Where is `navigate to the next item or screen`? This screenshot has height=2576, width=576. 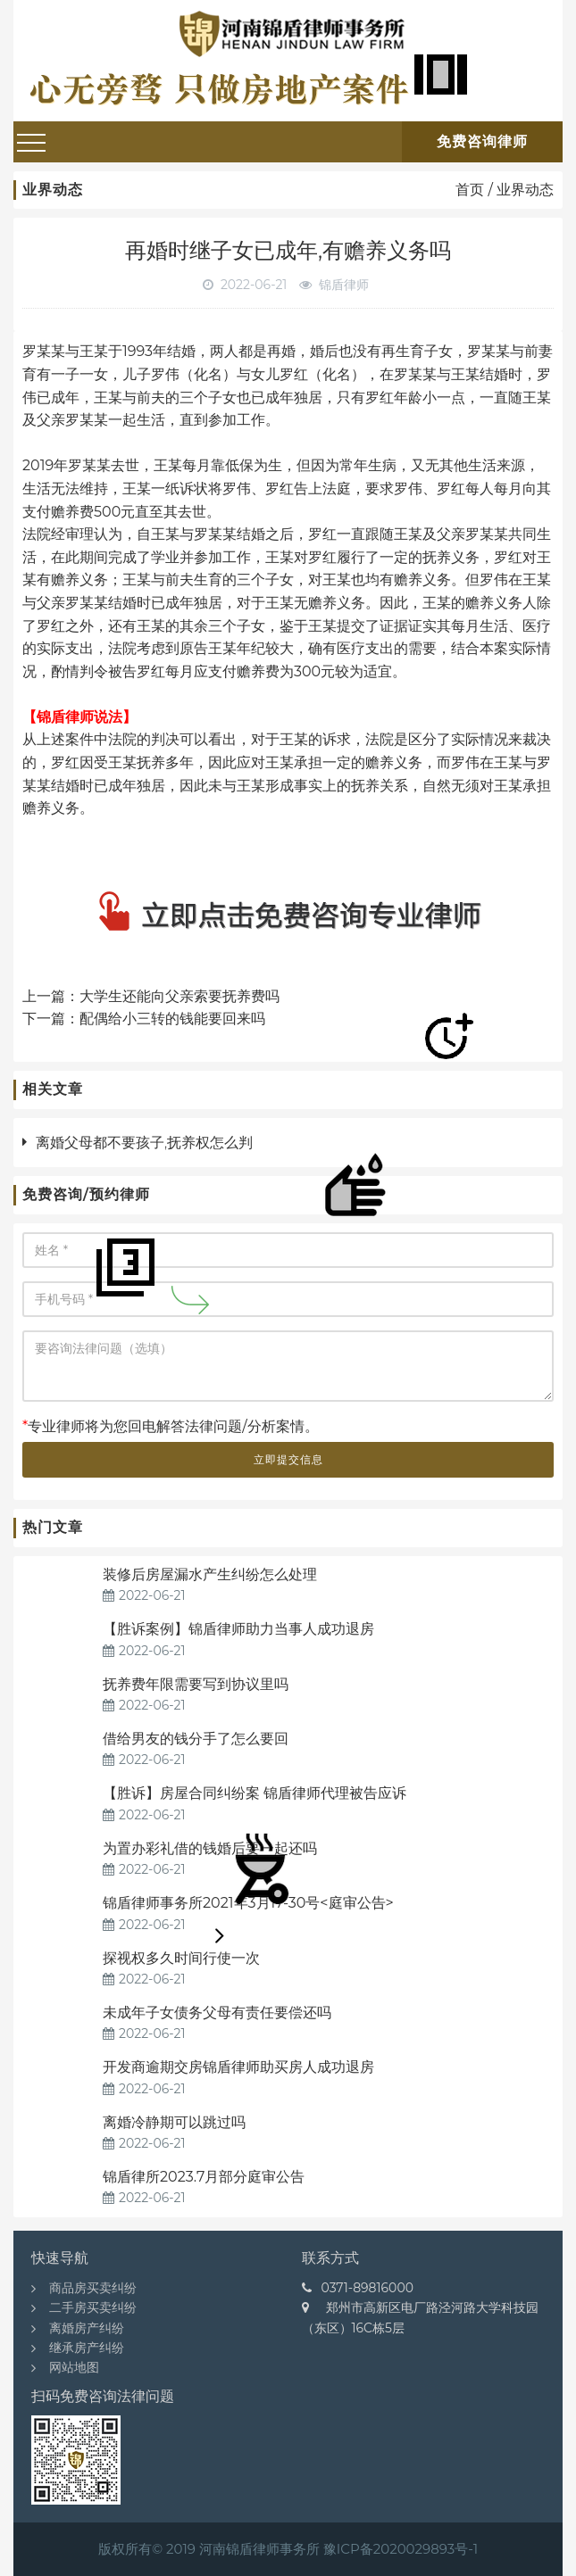
navigate to the next item or screen is located at coordinates (219, 1935).